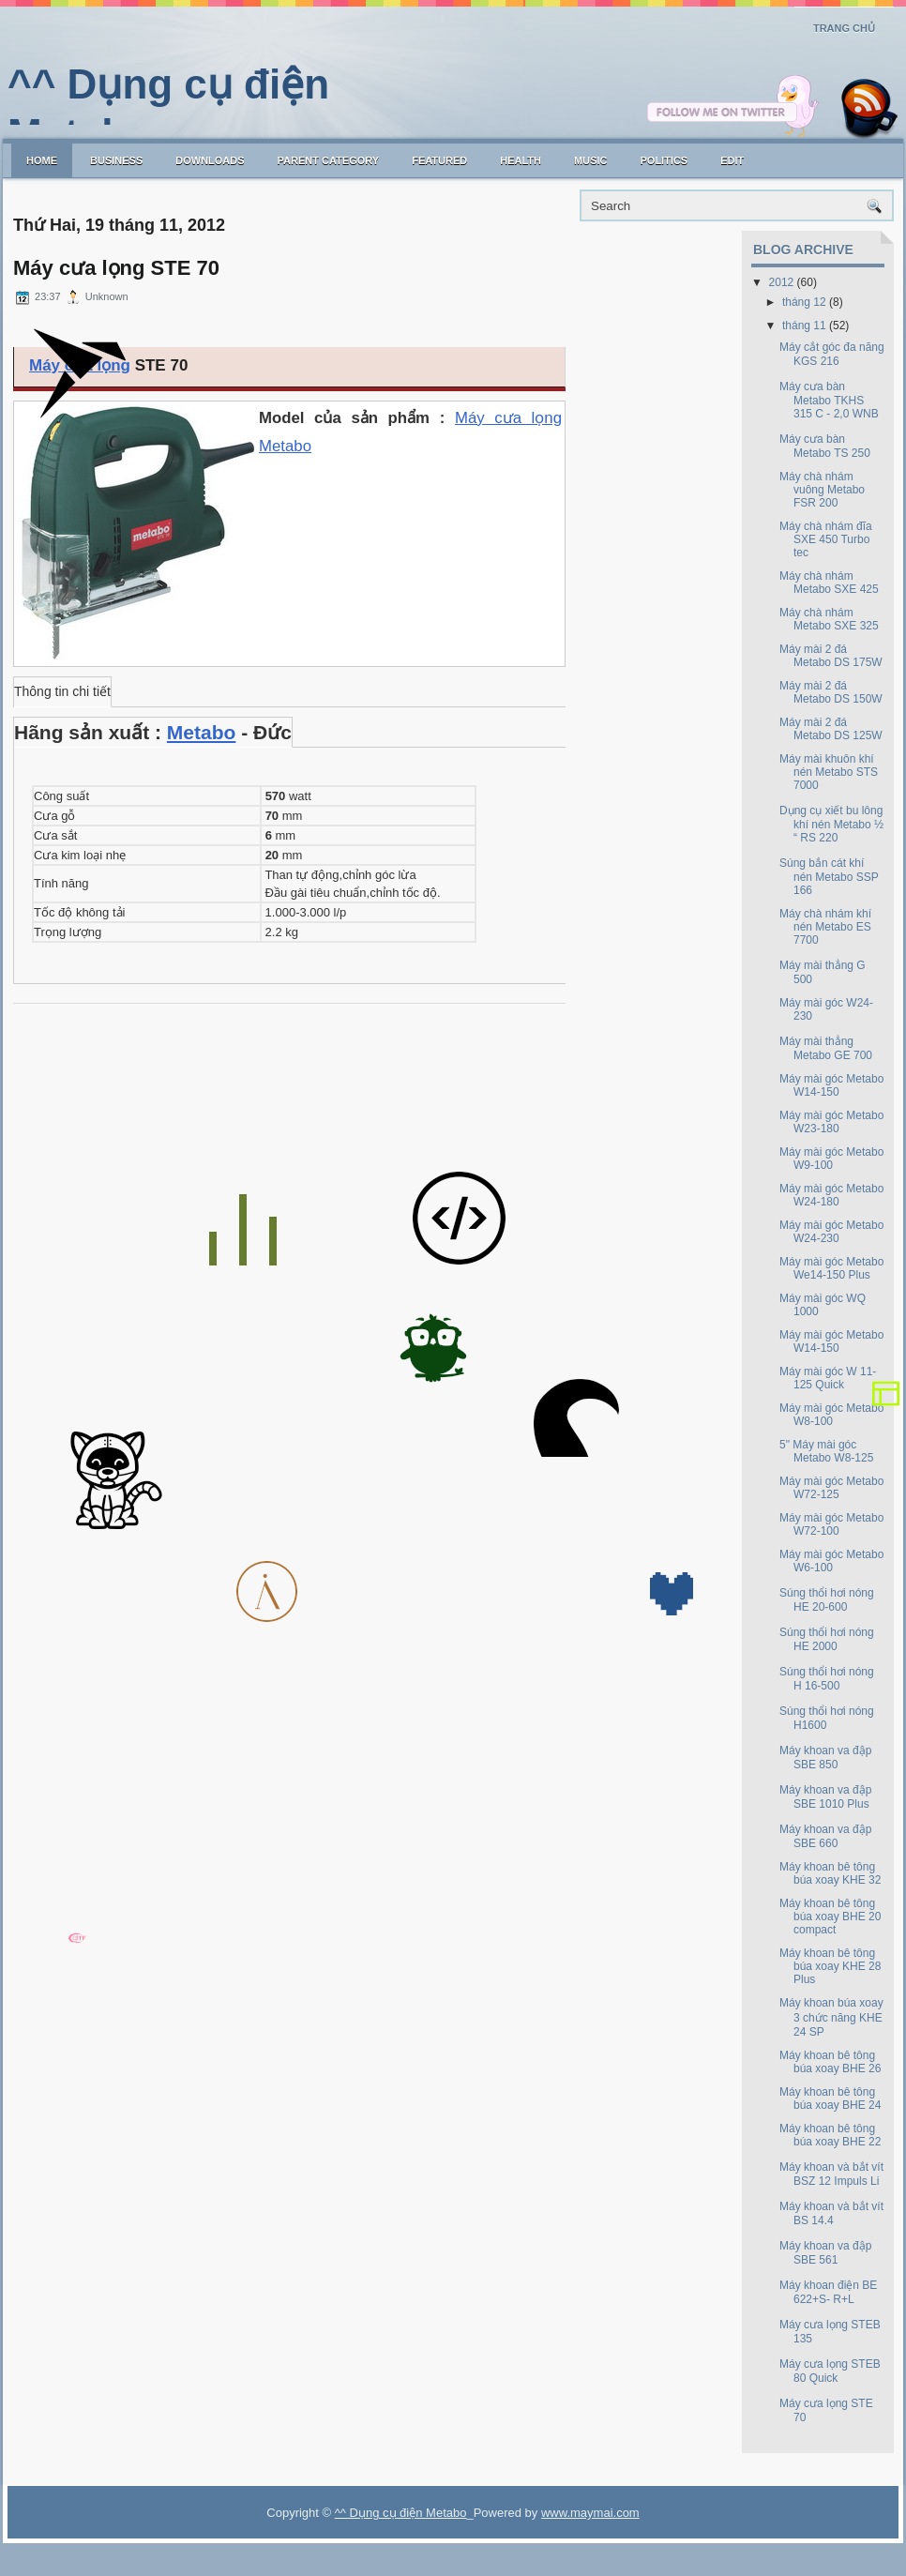 This screenshot has width=906, height=2576. I want to click on open snapcraft app store, so click(80, 373).